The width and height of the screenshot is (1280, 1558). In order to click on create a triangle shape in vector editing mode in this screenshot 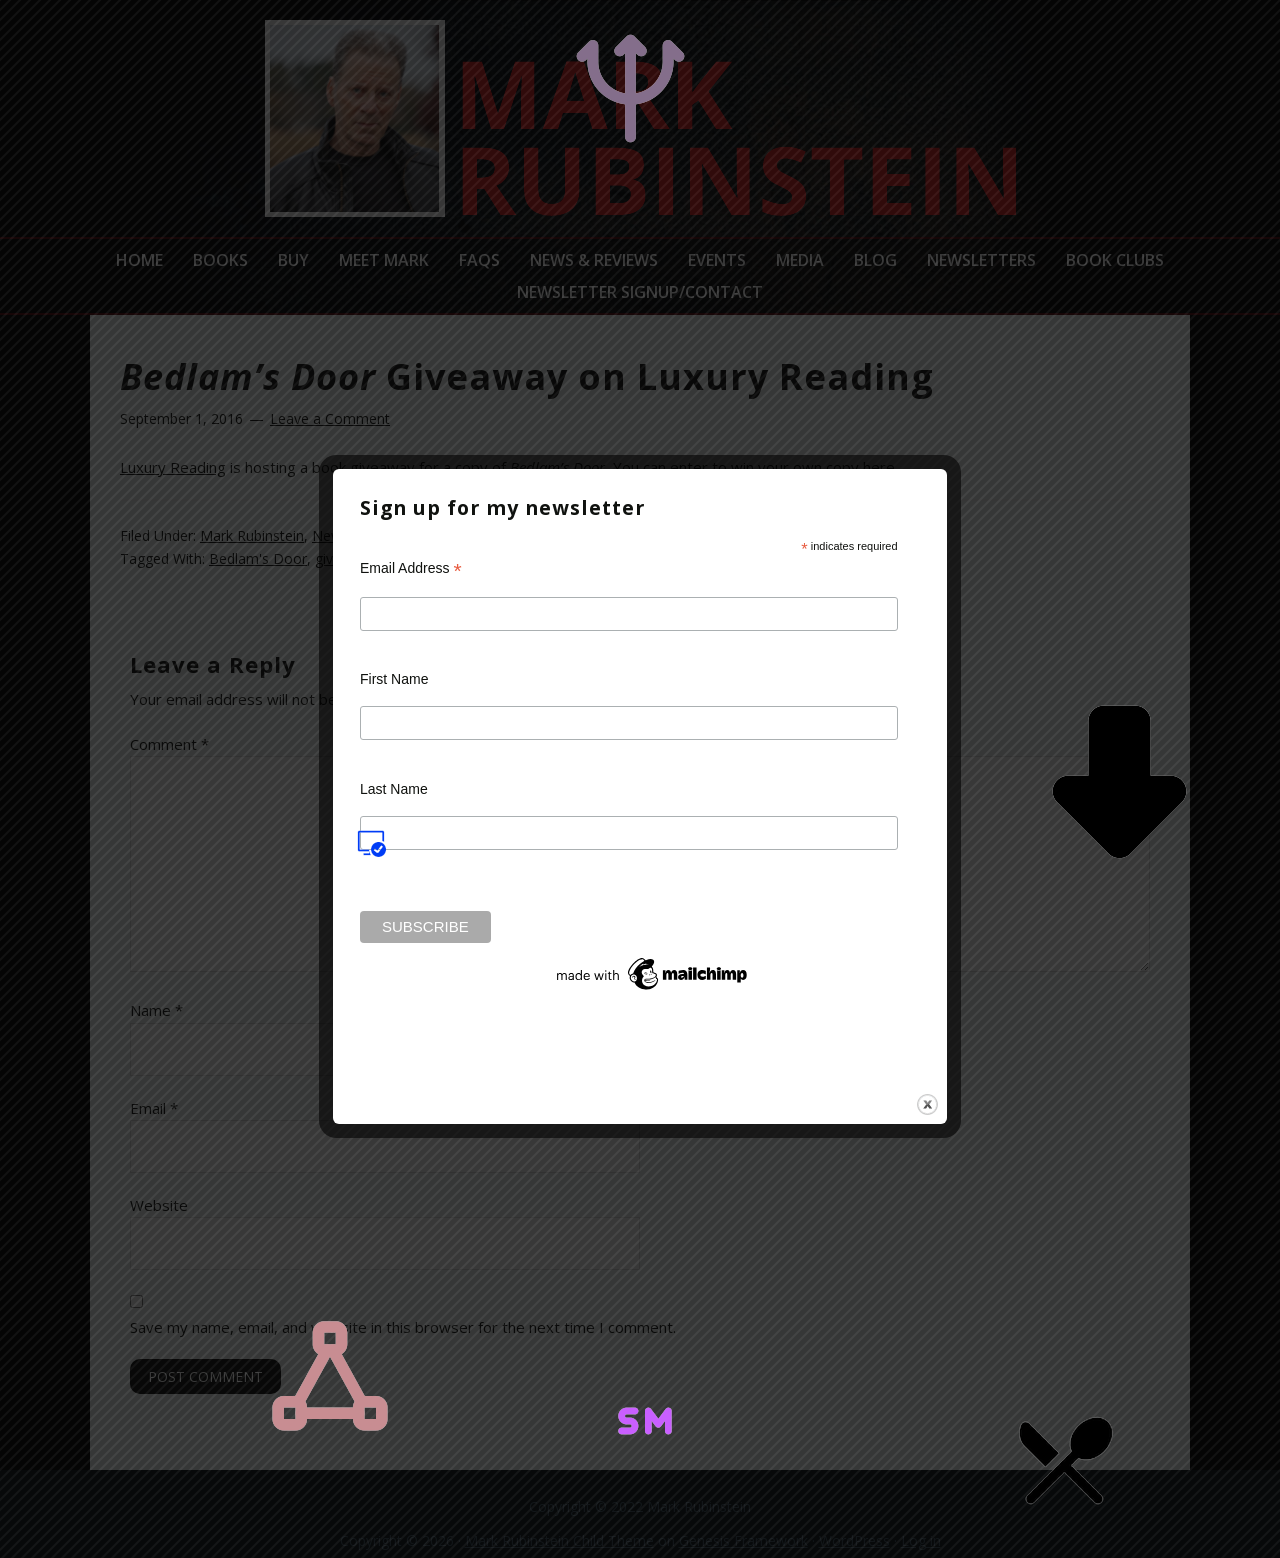, I will do `click(330, 1373)`.